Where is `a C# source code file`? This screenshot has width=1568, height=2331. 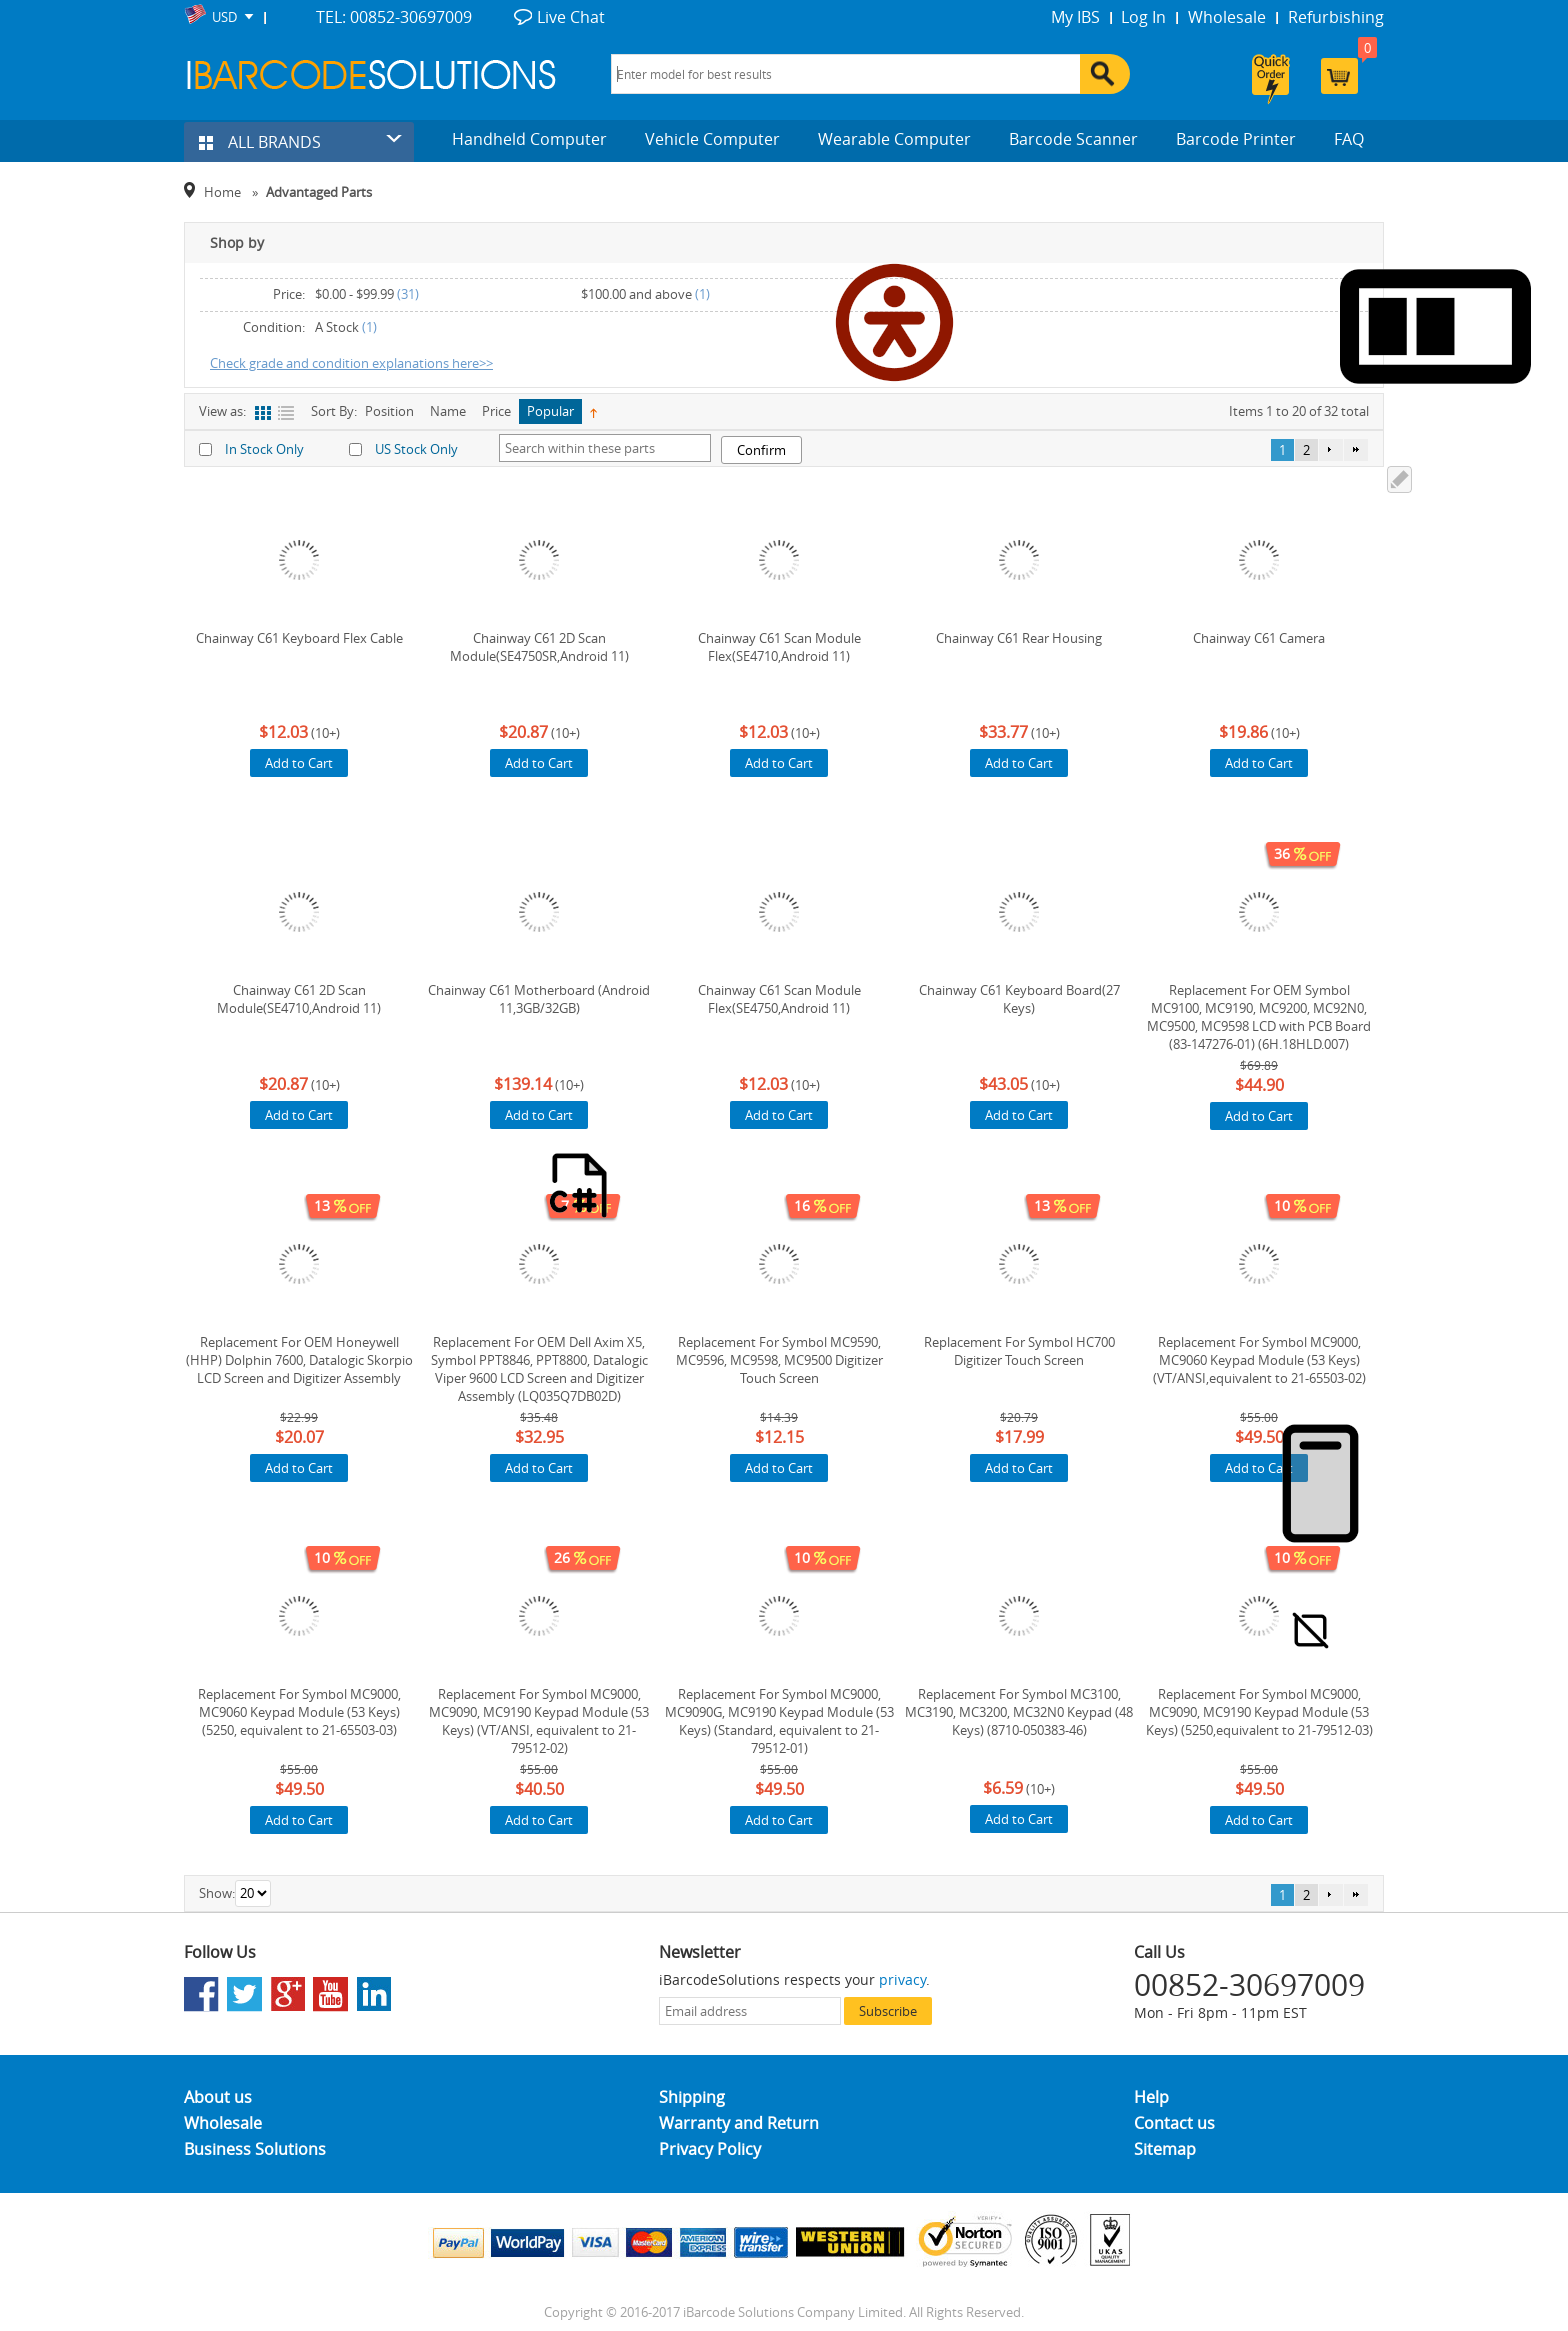
a C# source code file is located at coordinates (579, 1185).